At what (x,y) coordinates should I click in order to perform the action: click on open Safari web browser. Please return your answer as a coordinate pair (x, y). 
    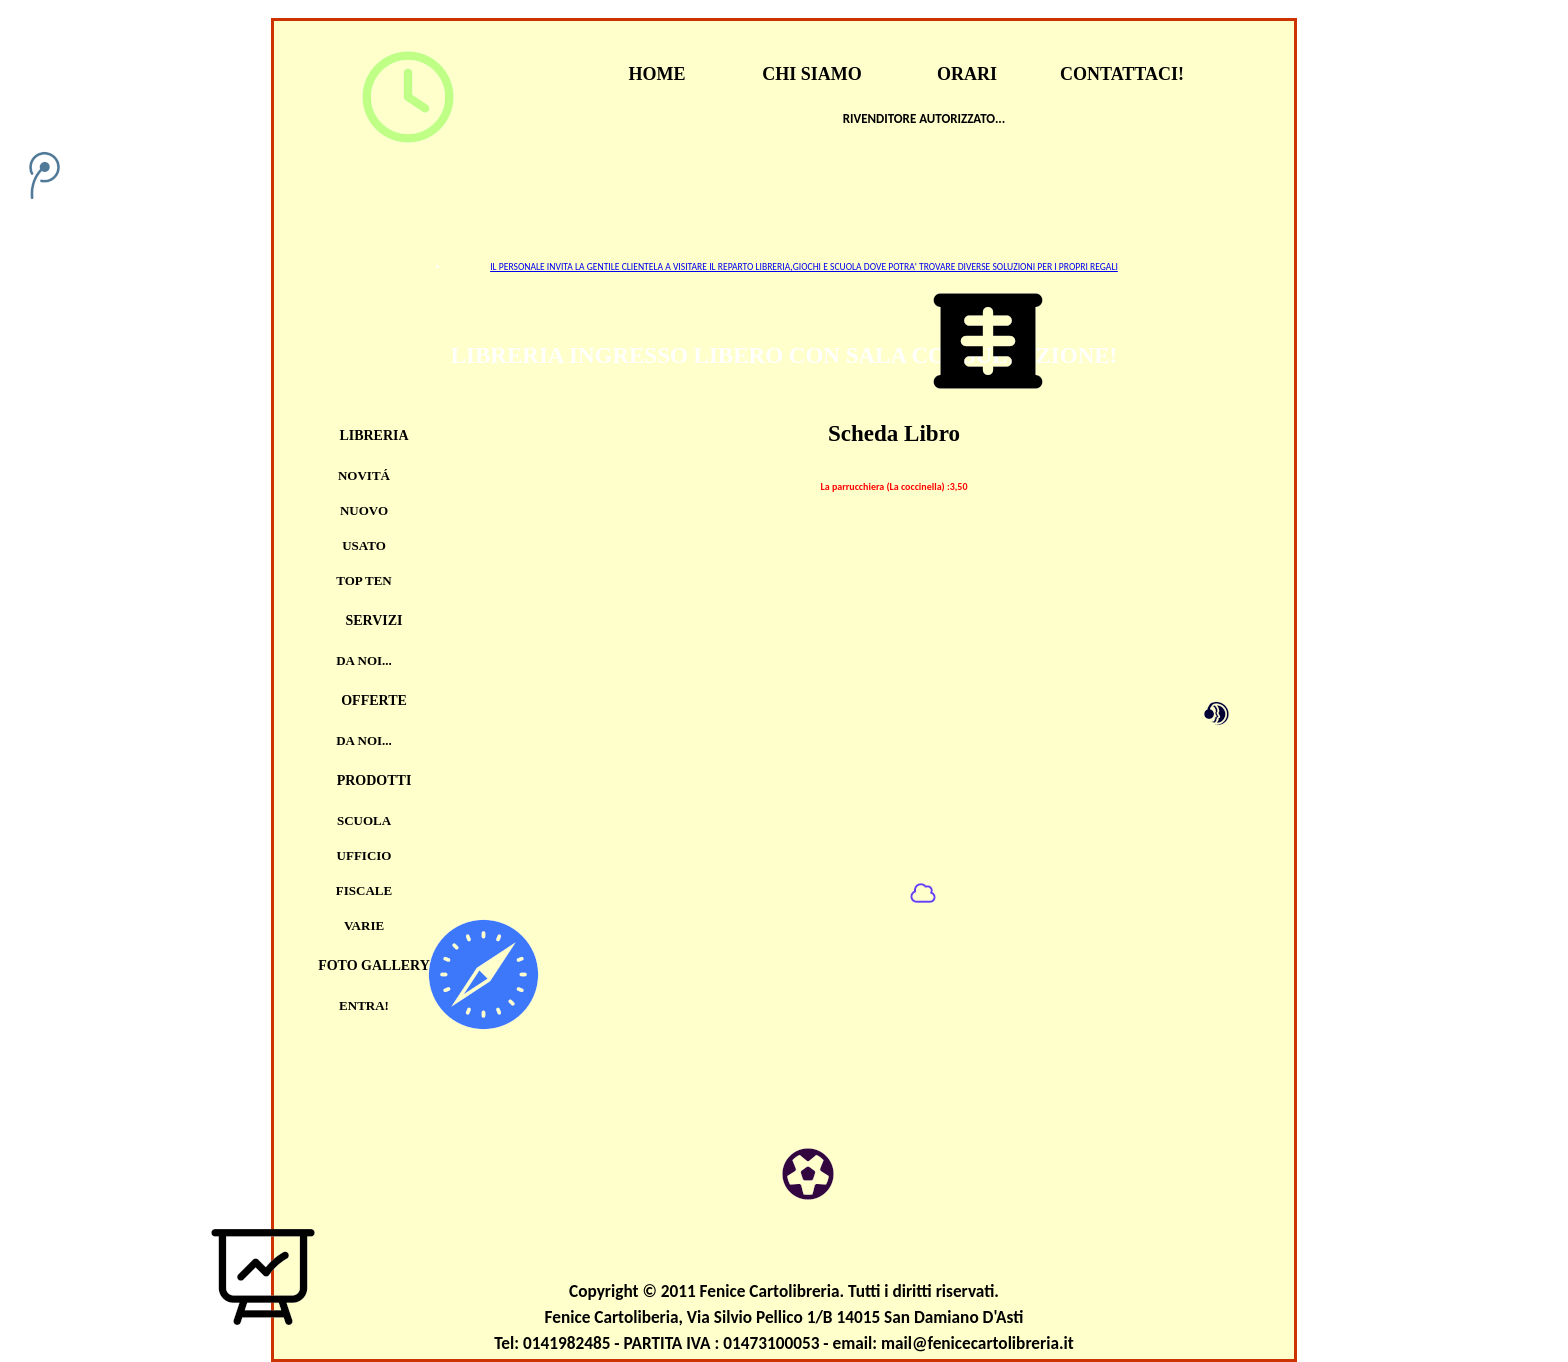
    Looking at the image, I should click on (483, 974).